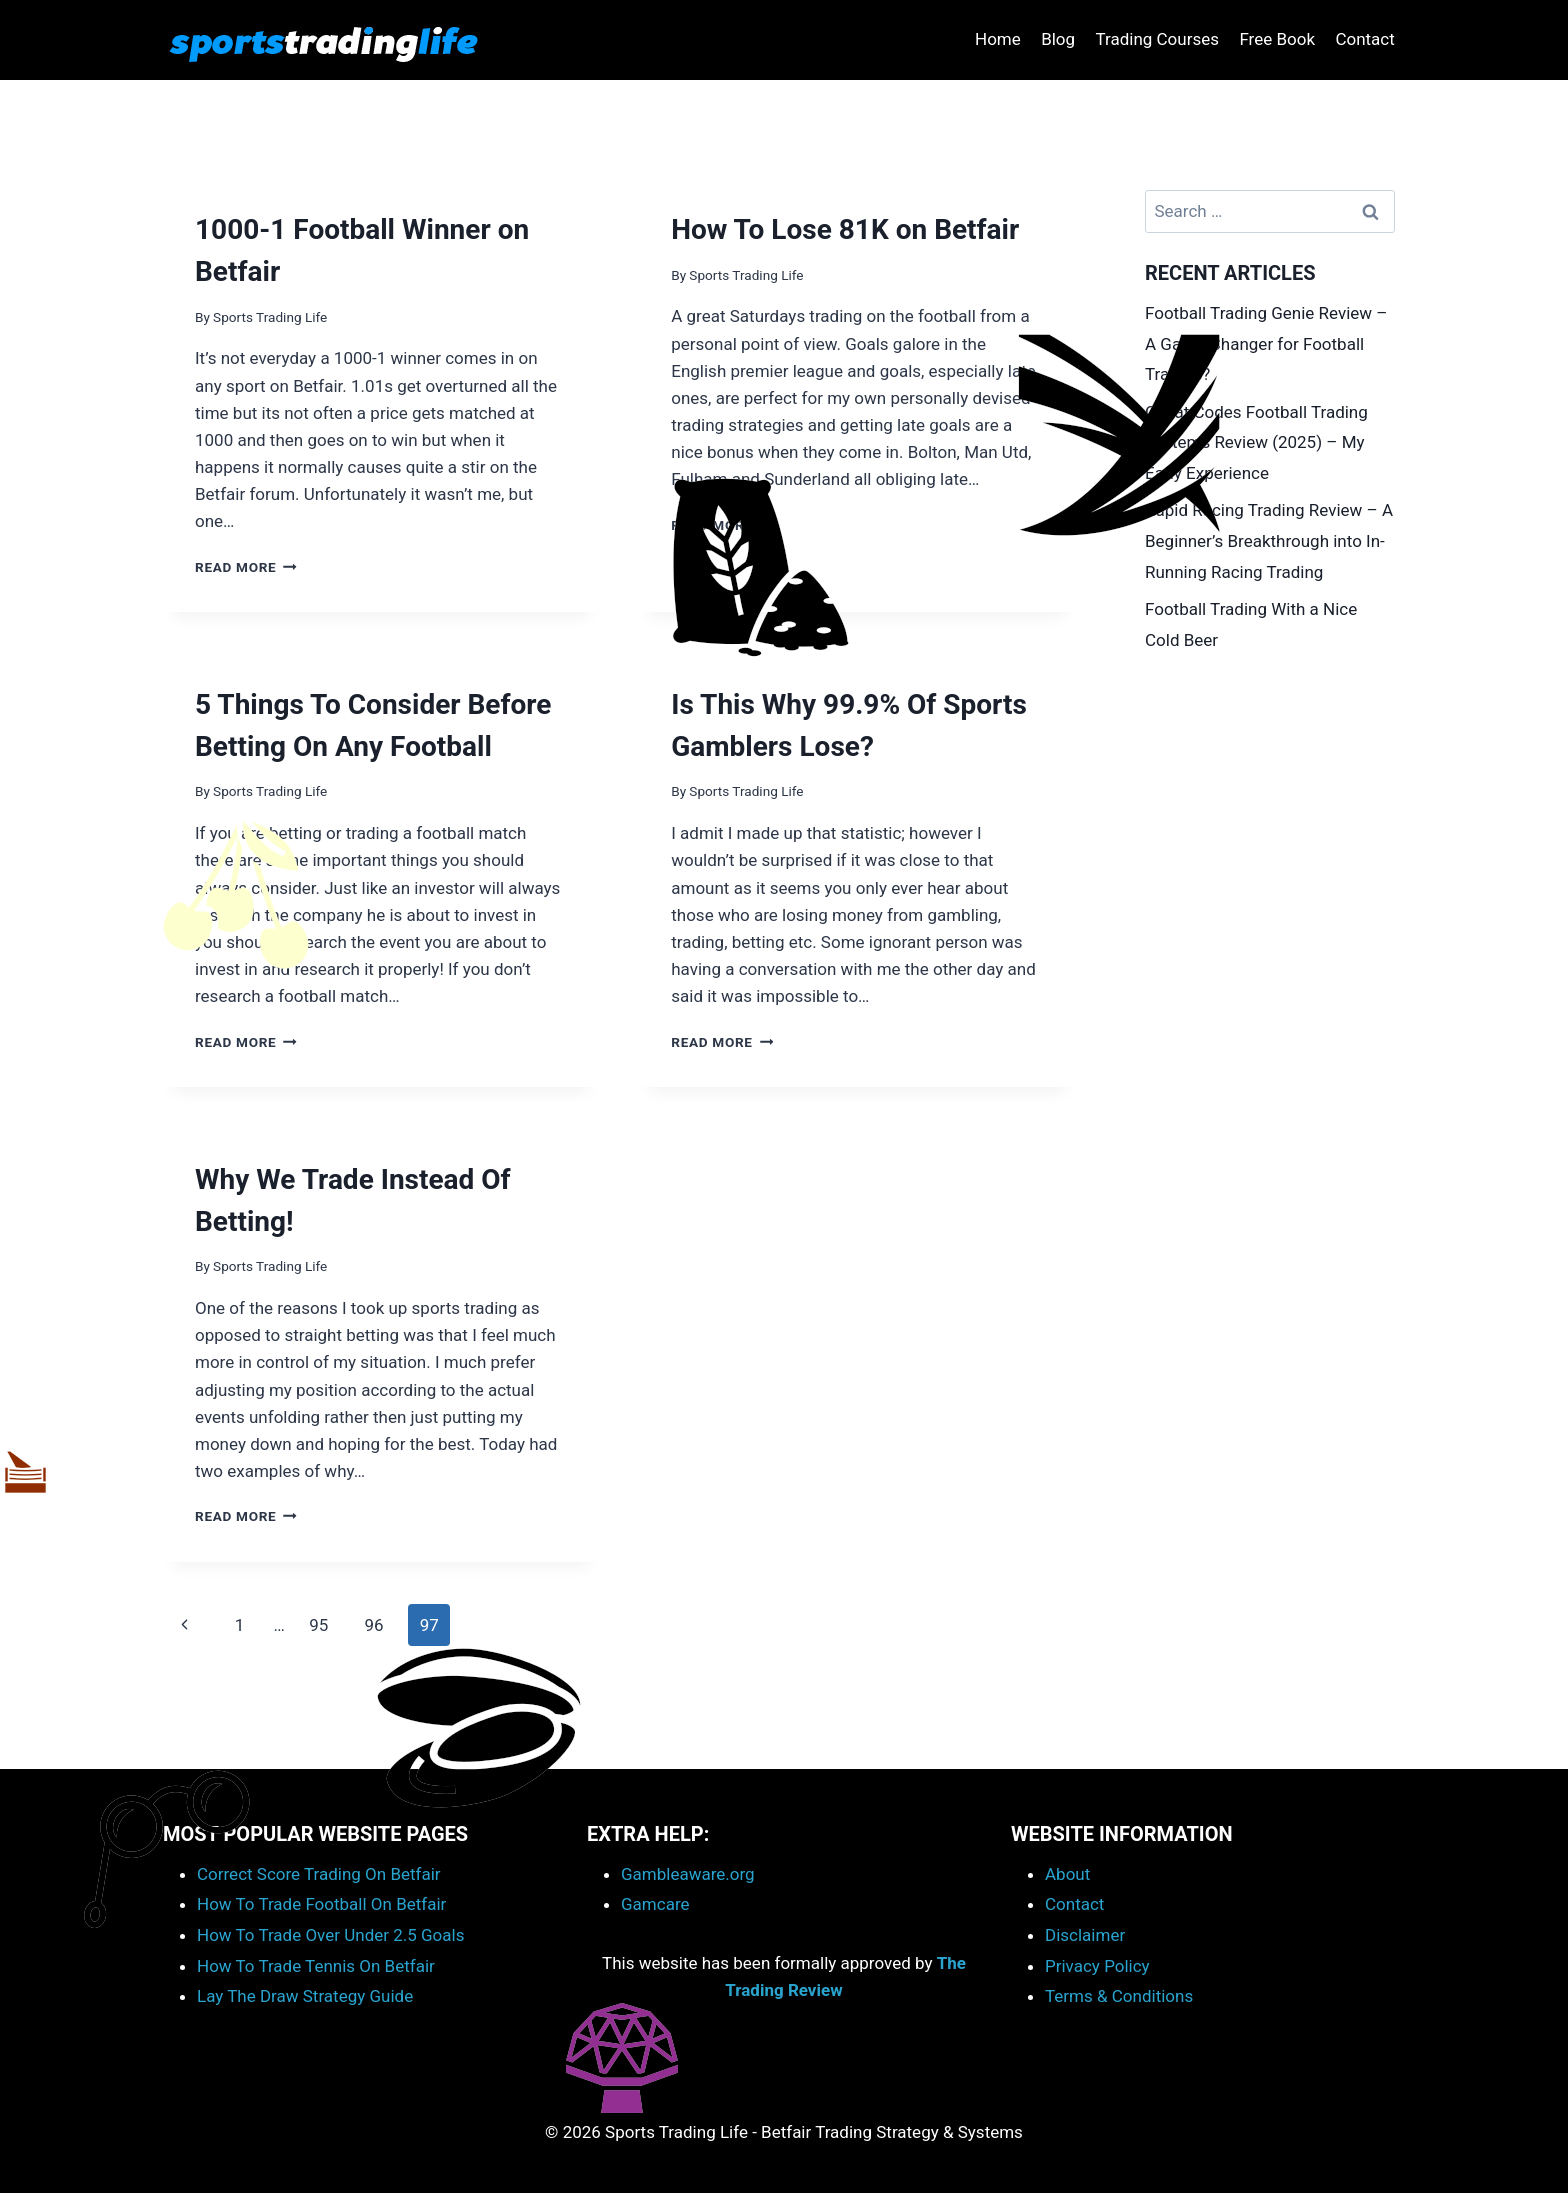  Describe the element at coordinates (1118, 435) in the screenshot. I see `indicates wind or air currents intersecting` at that location.